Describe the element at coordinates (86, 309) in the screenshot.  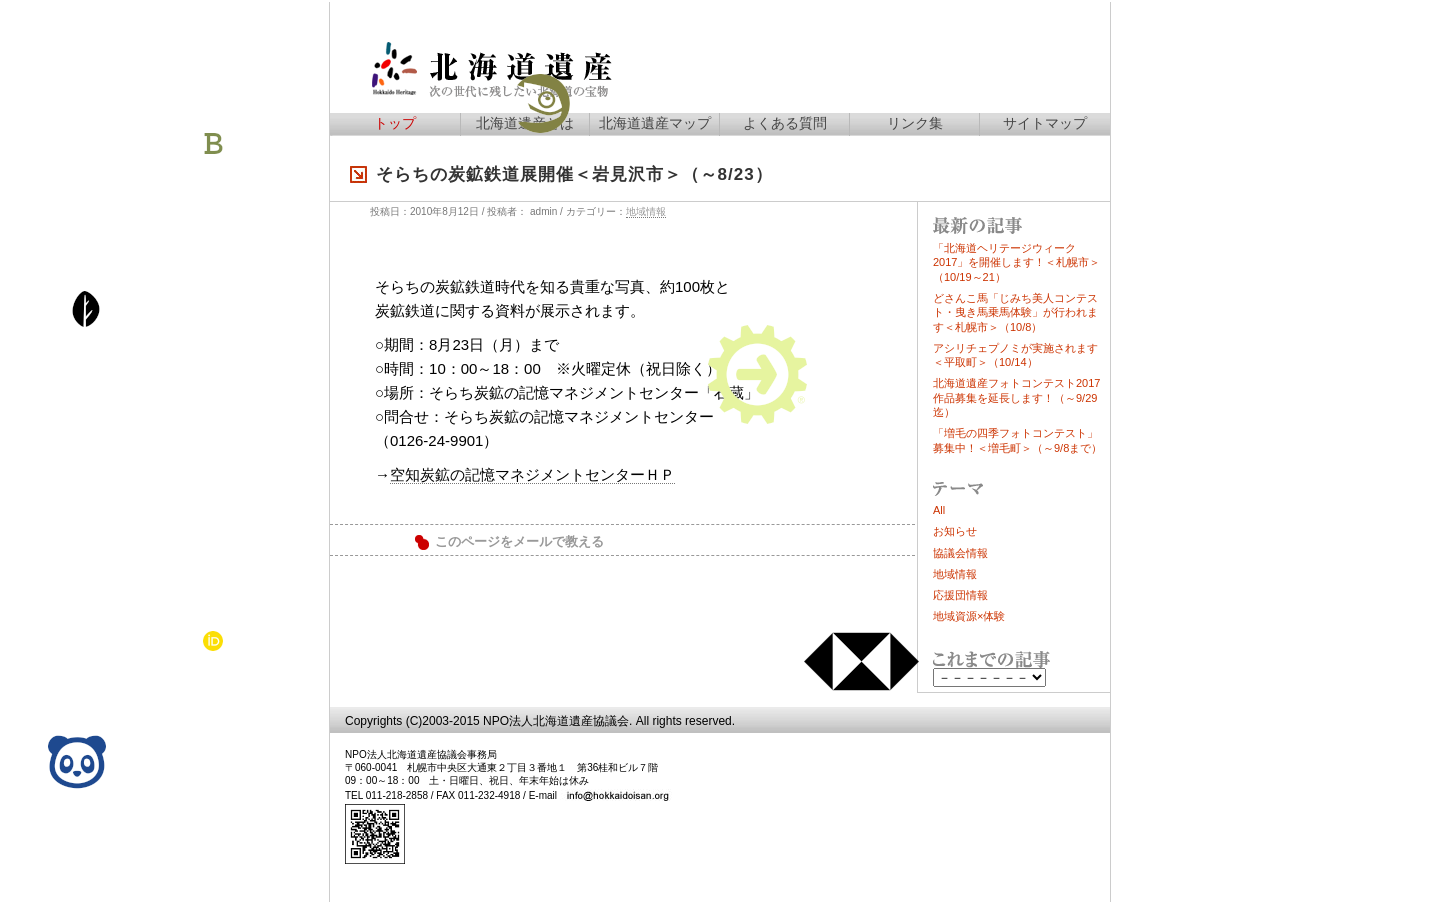
I see `october cms logo` at that location.